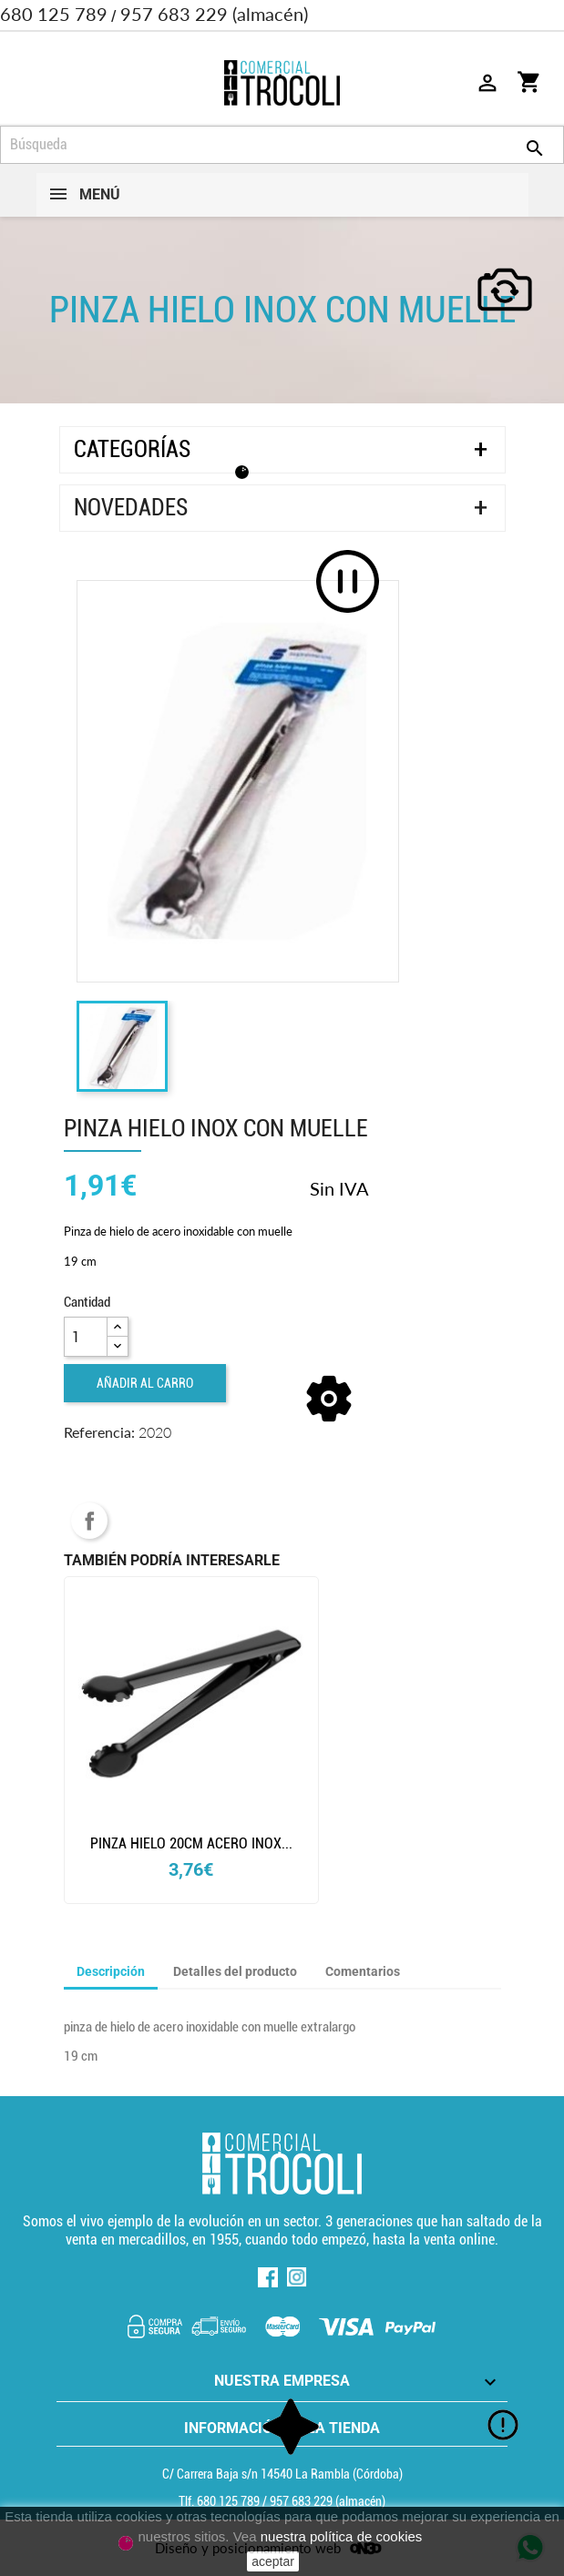 The width and height of the screenshot is (564, 2576). Describe the element at coordinates (347, 581) in the screenshot. I see `pause media playback` at that location.